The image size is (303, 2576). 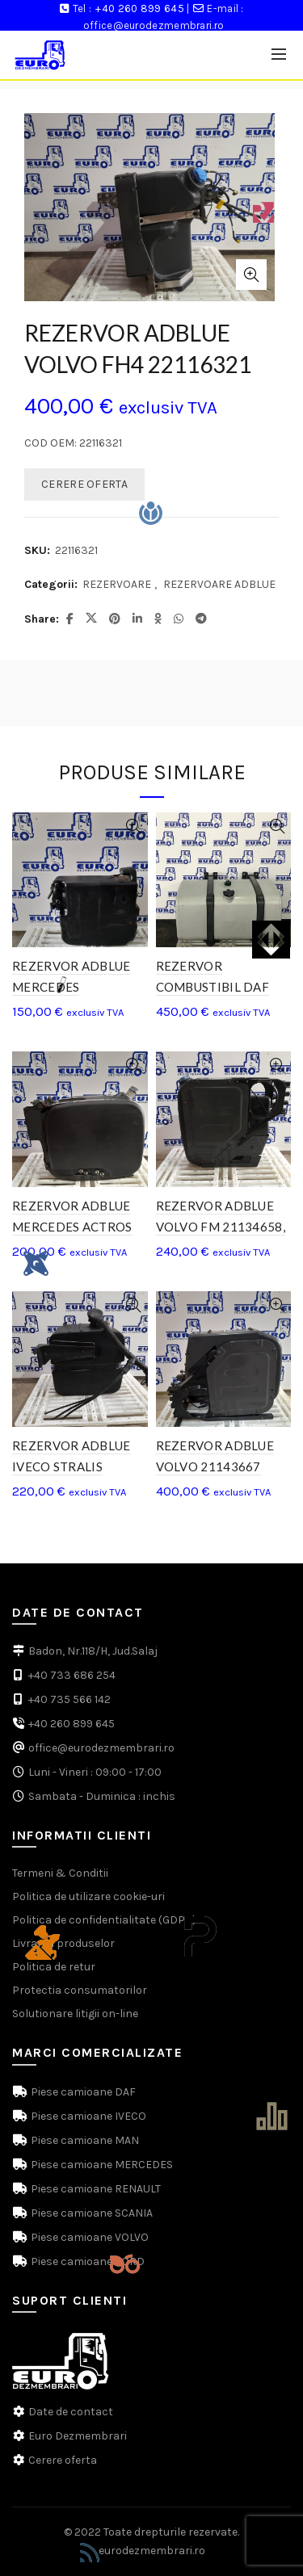 What do you see at coordinates (200, 1936) in the screenshot?
I see `open Proton app or services` at bounding box center [200, 1936].